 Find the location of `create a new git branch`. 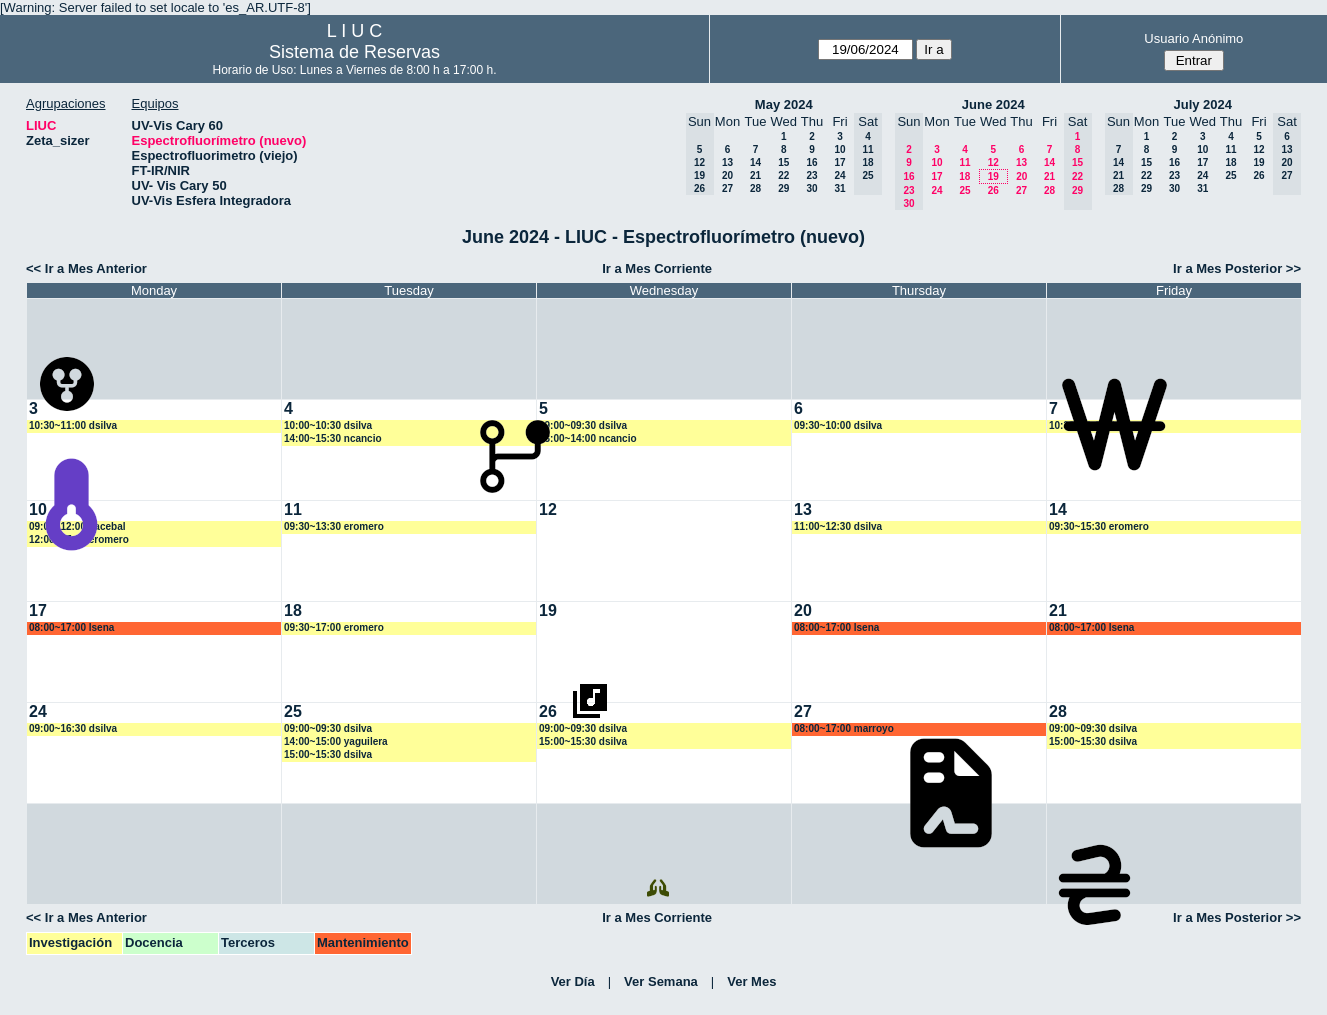

create a new git branch is located at coordinates (510, 456).